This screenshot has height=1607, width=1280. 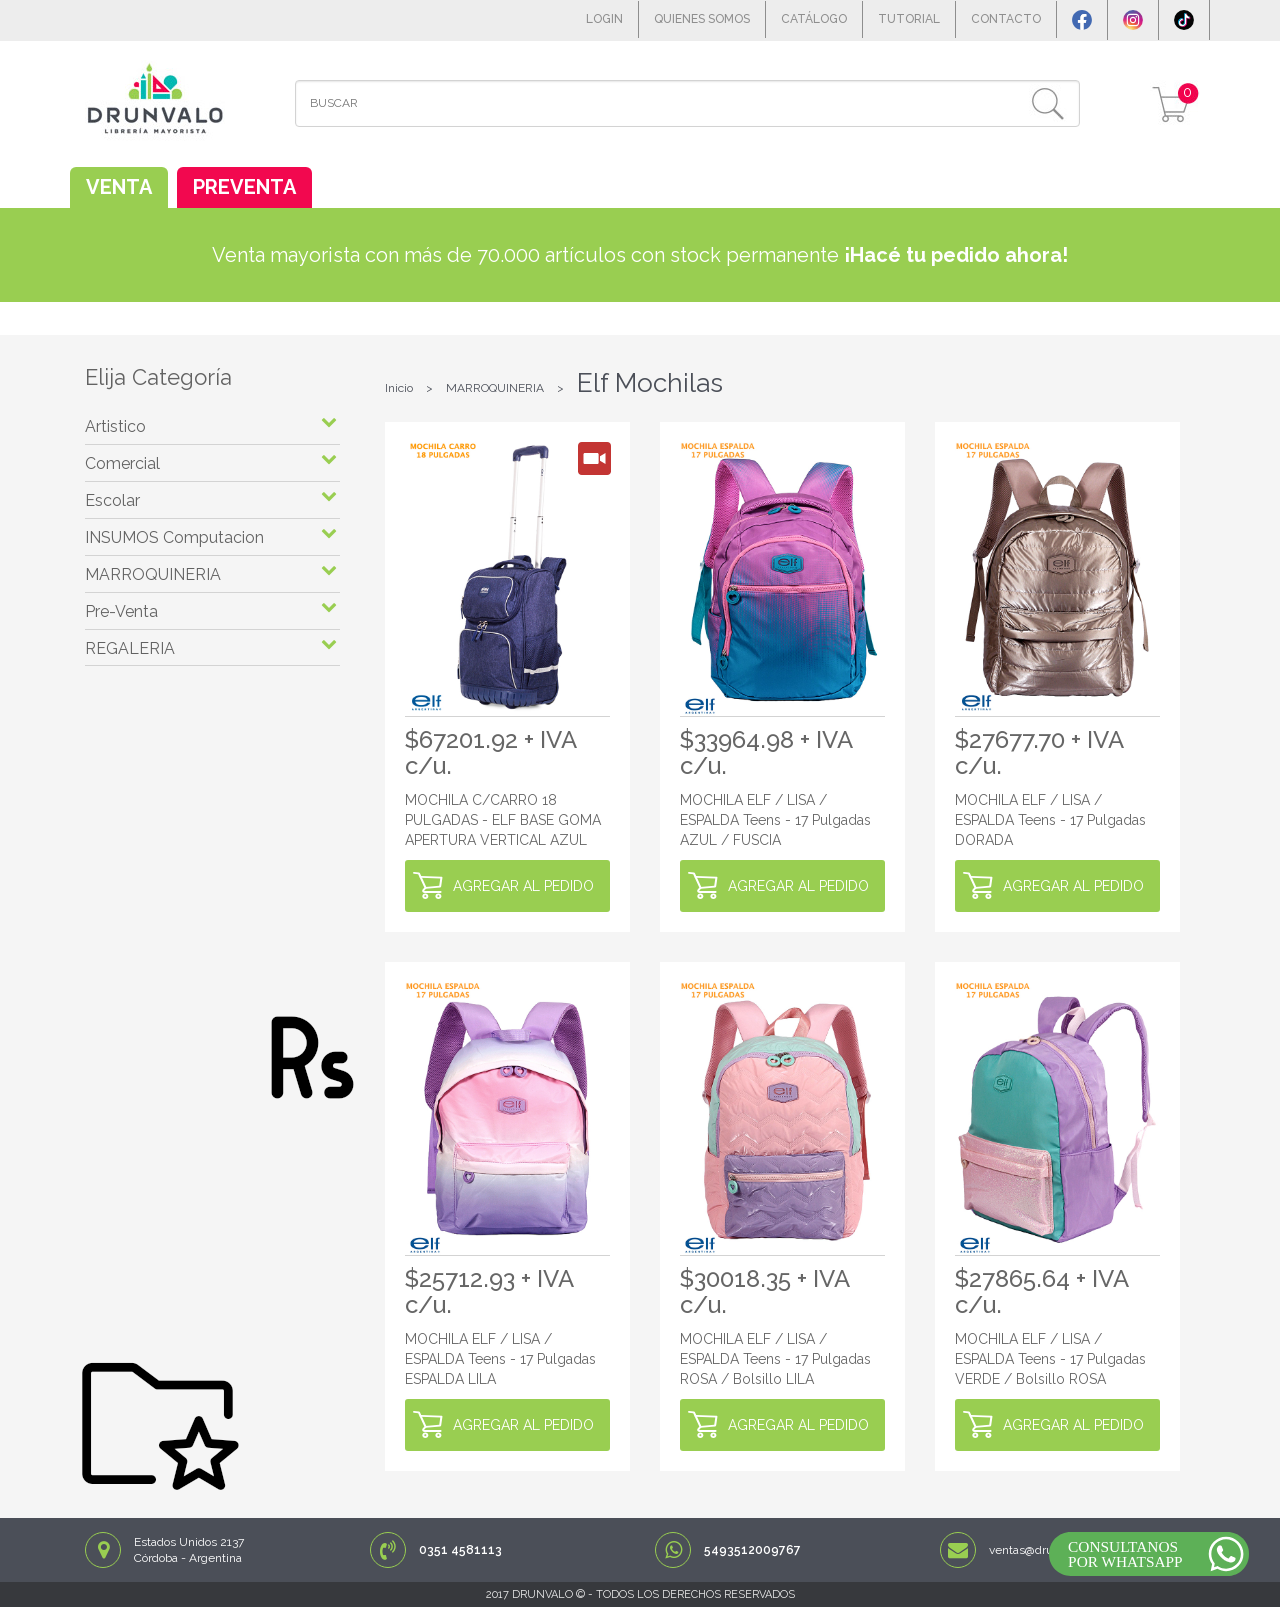 I want to click on access your starred or favorite folder, so click(x=157, y=1420).